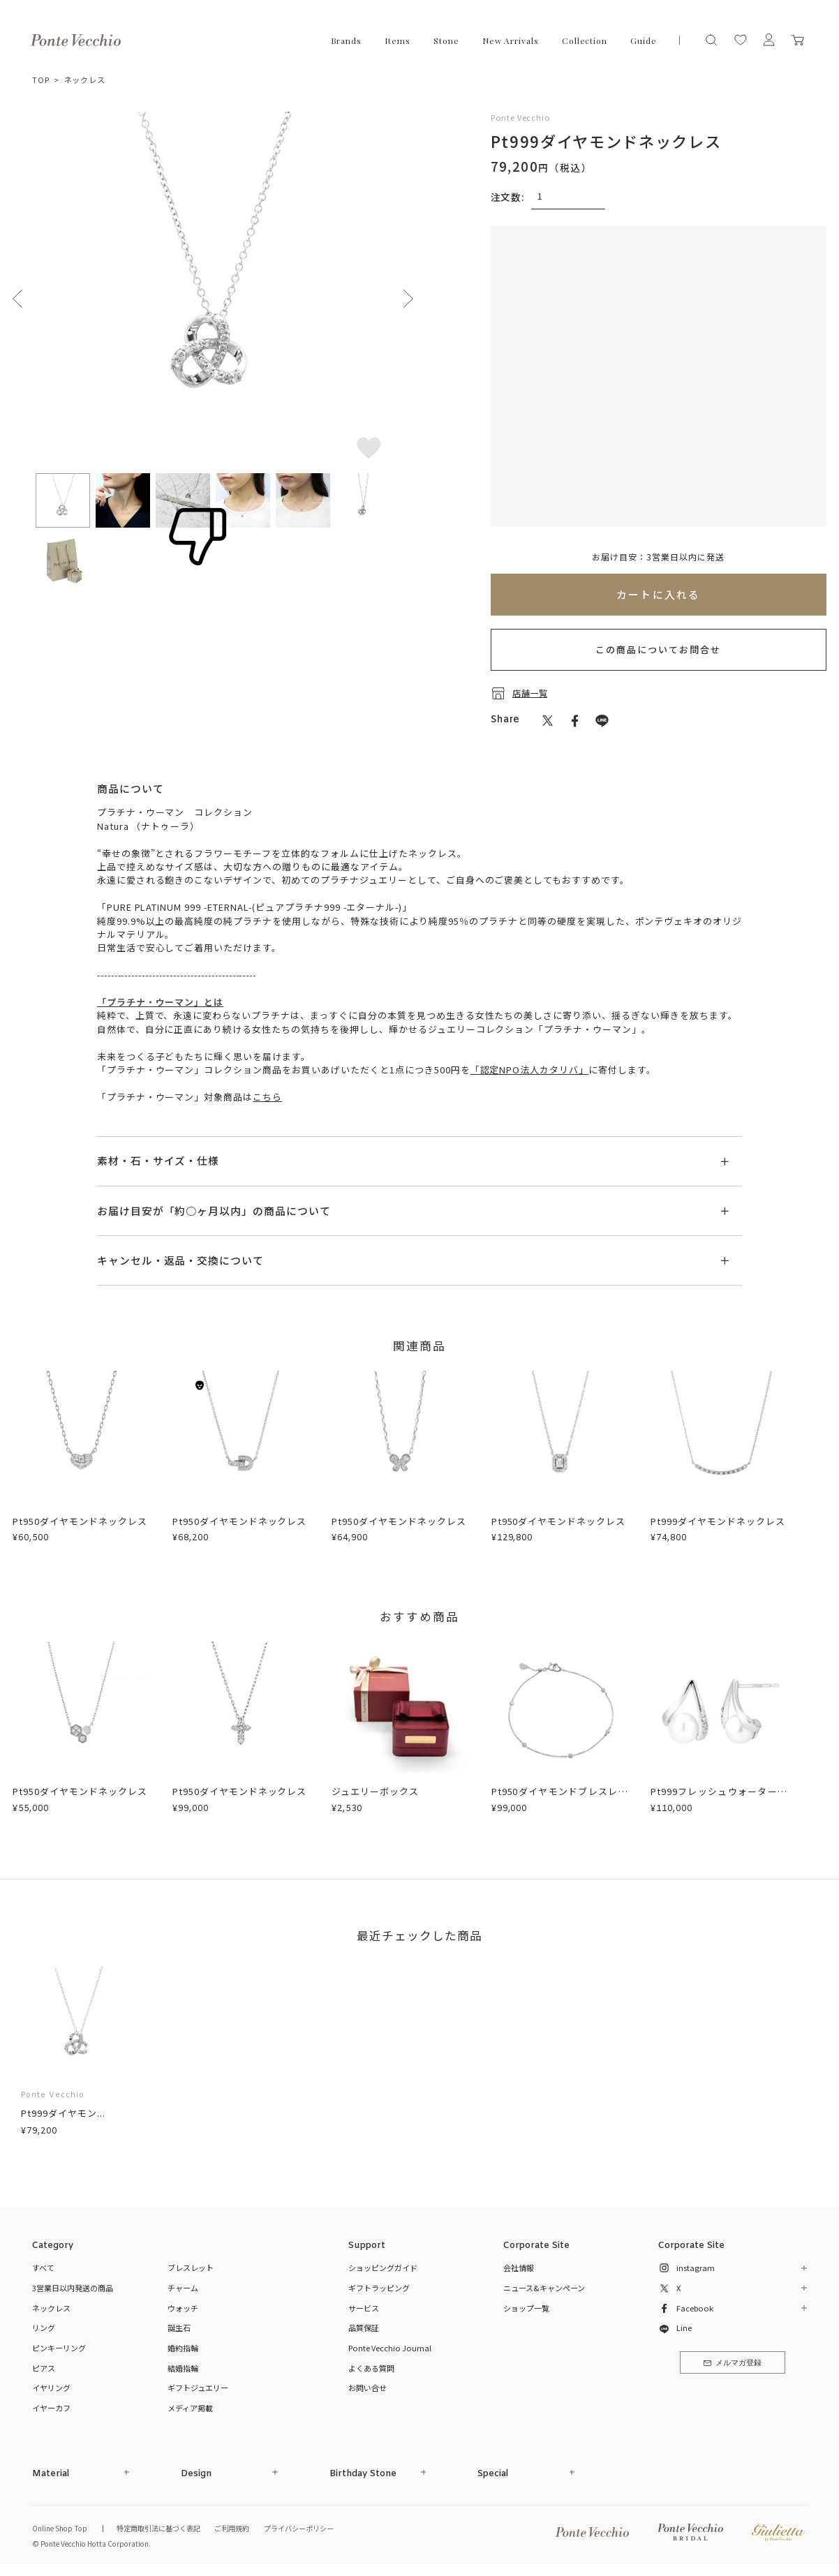 This screenshot has width=839, height=2576. What do you see at coordinates (198, 537) in the screenshot?
I see `dislike or downvote content` at bounding box center [198, 537].